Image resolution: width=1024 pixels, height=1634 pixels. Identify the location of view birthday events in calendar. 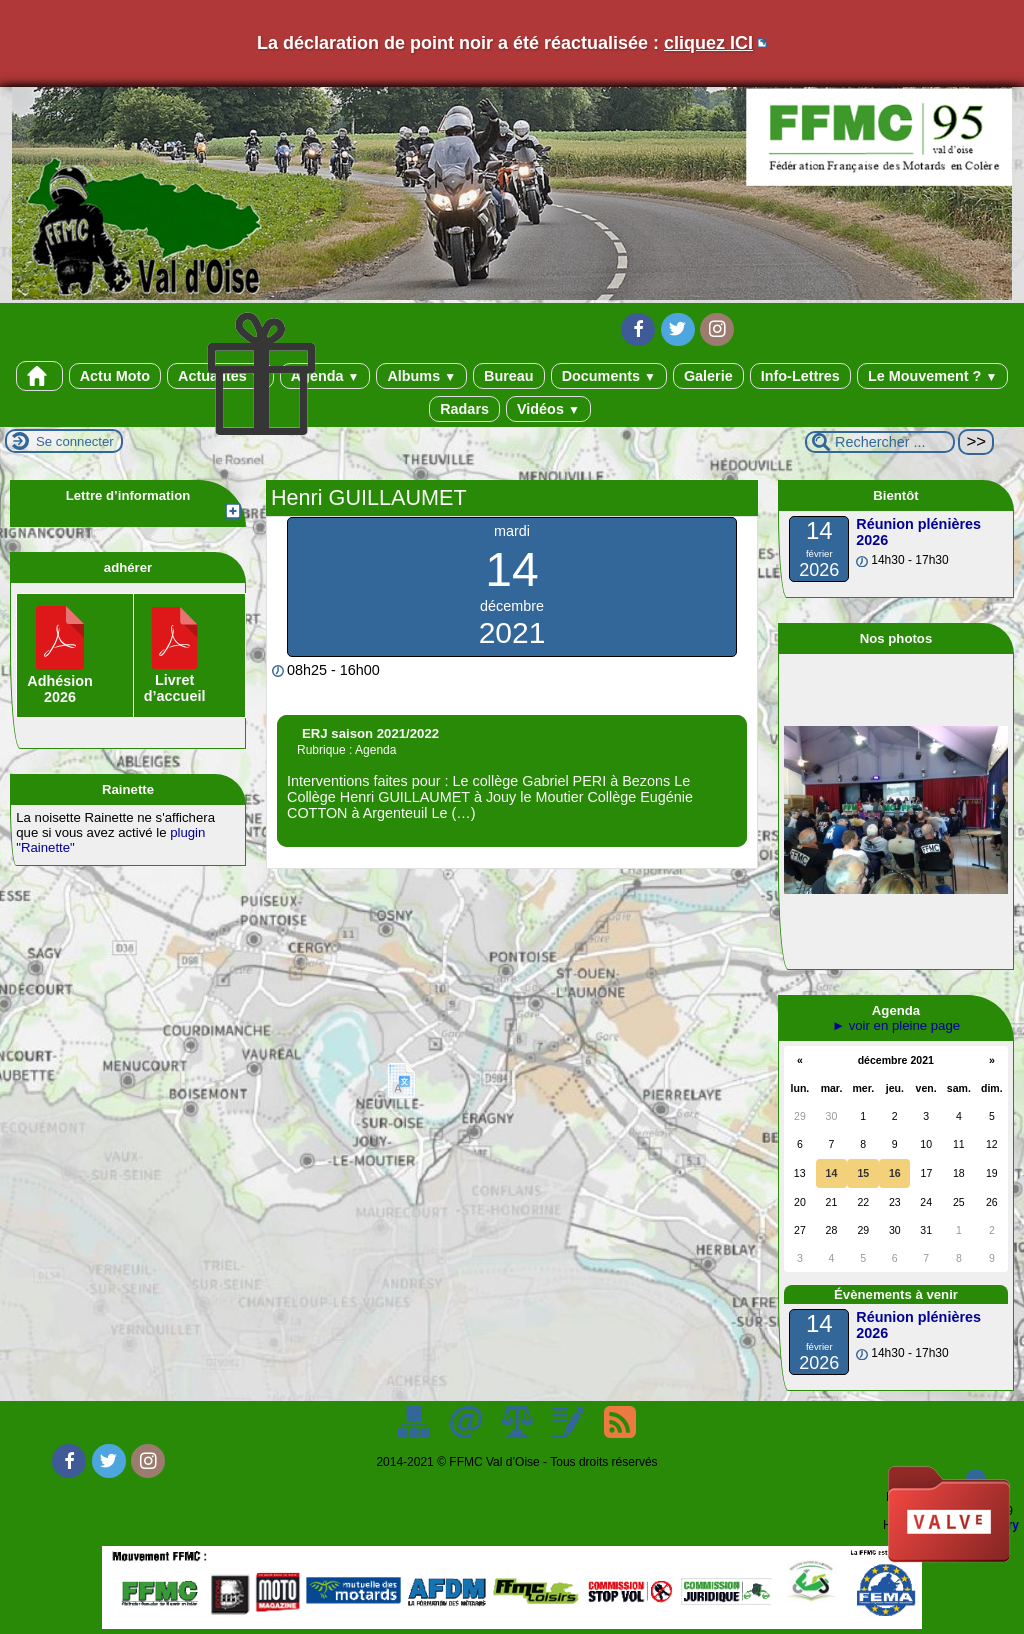
(261, 373).